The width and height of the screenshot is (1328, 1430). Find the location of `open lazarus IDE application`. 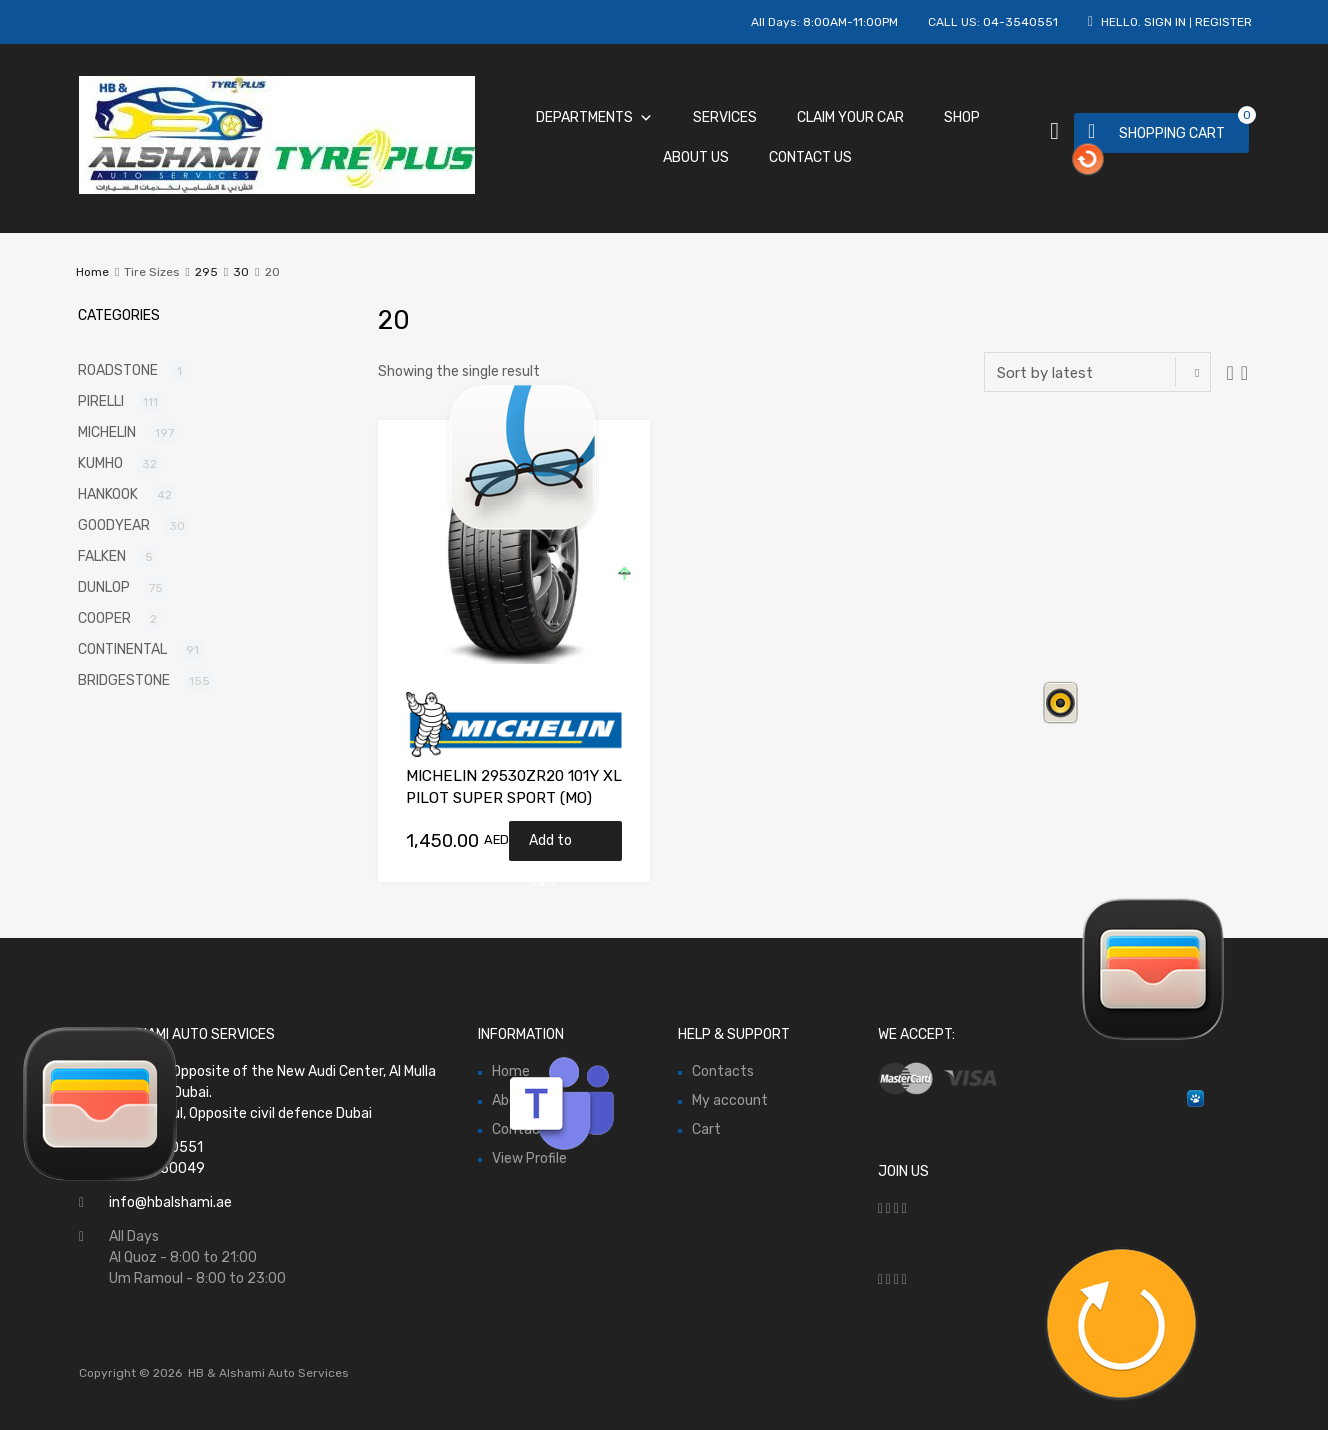

open lazarus IDE application is located at coordinates (1195, 1098).